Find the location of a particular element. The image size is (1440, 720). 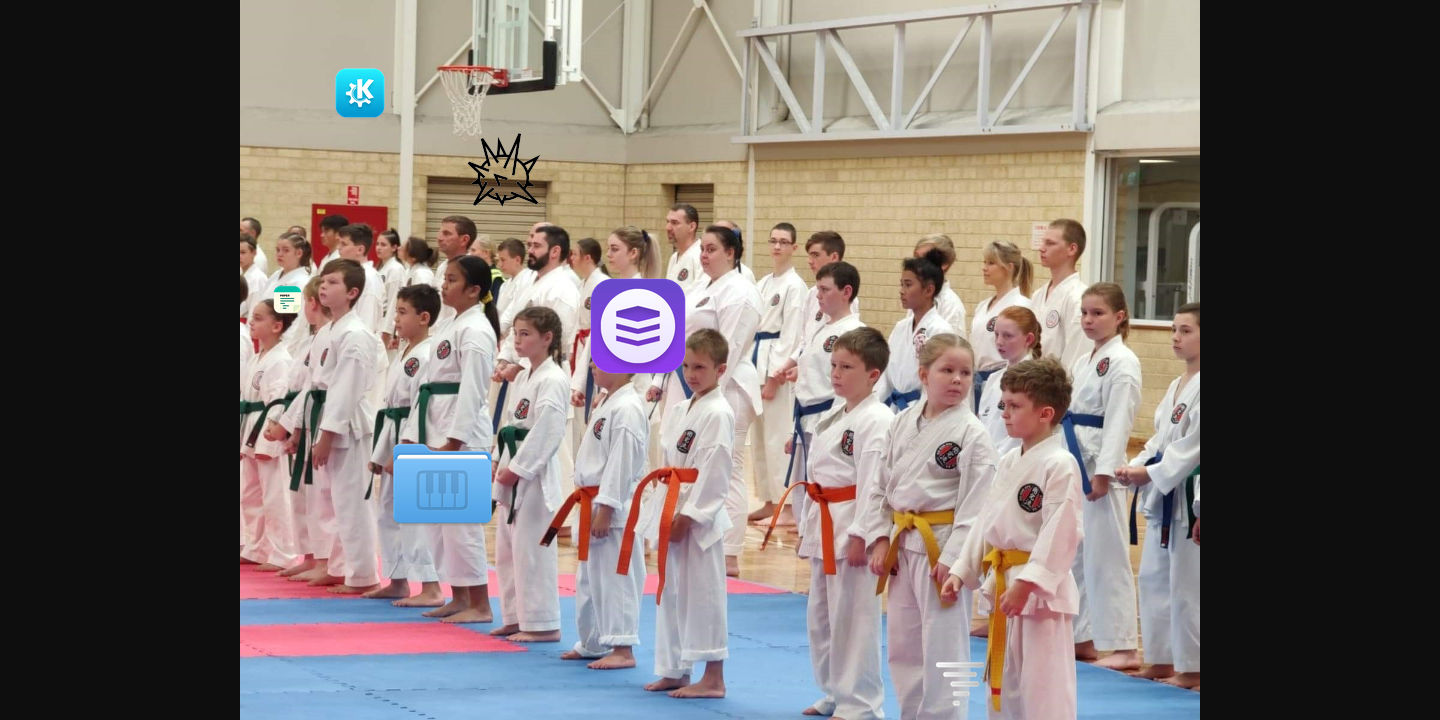

sea urchin creature in a game inventory is located at coordinates (504, 170).